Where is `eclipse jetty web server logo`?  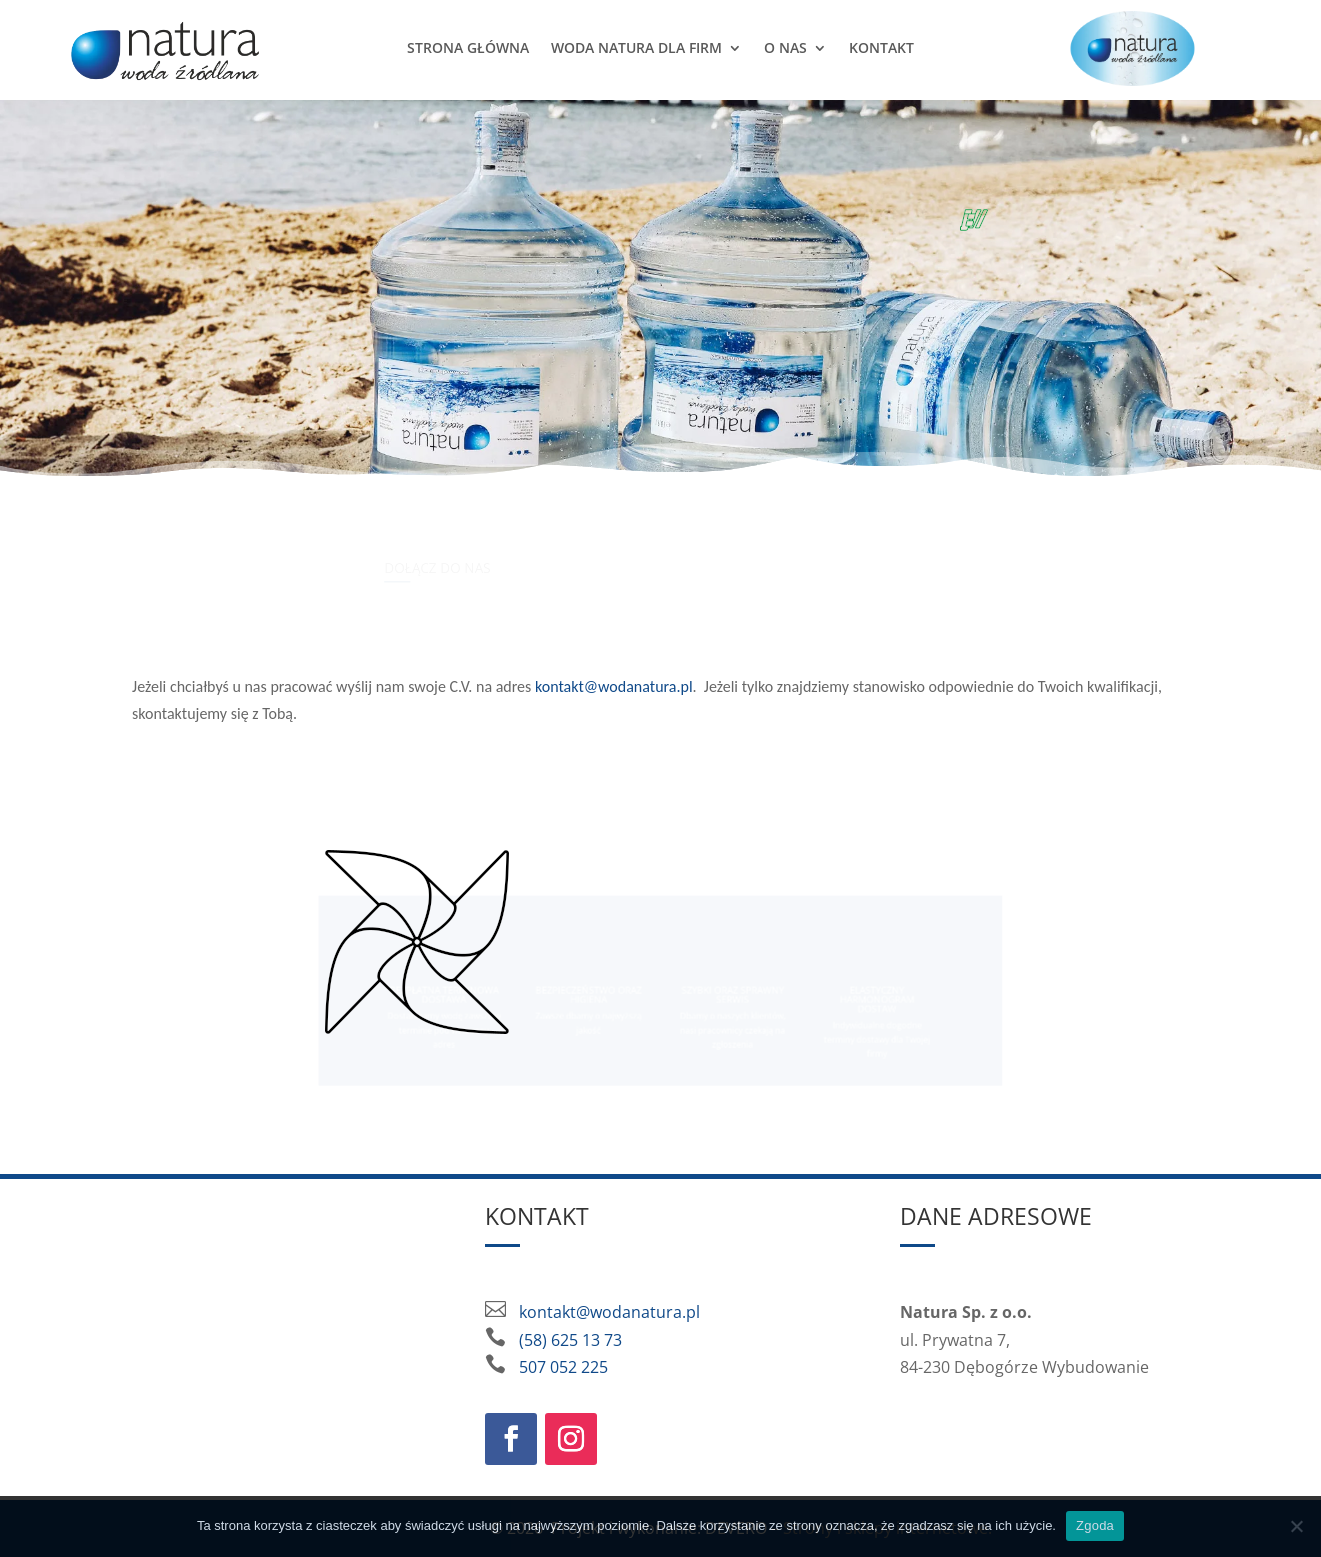 eclipse jetty web server logo is located at coordinates (974, 220).